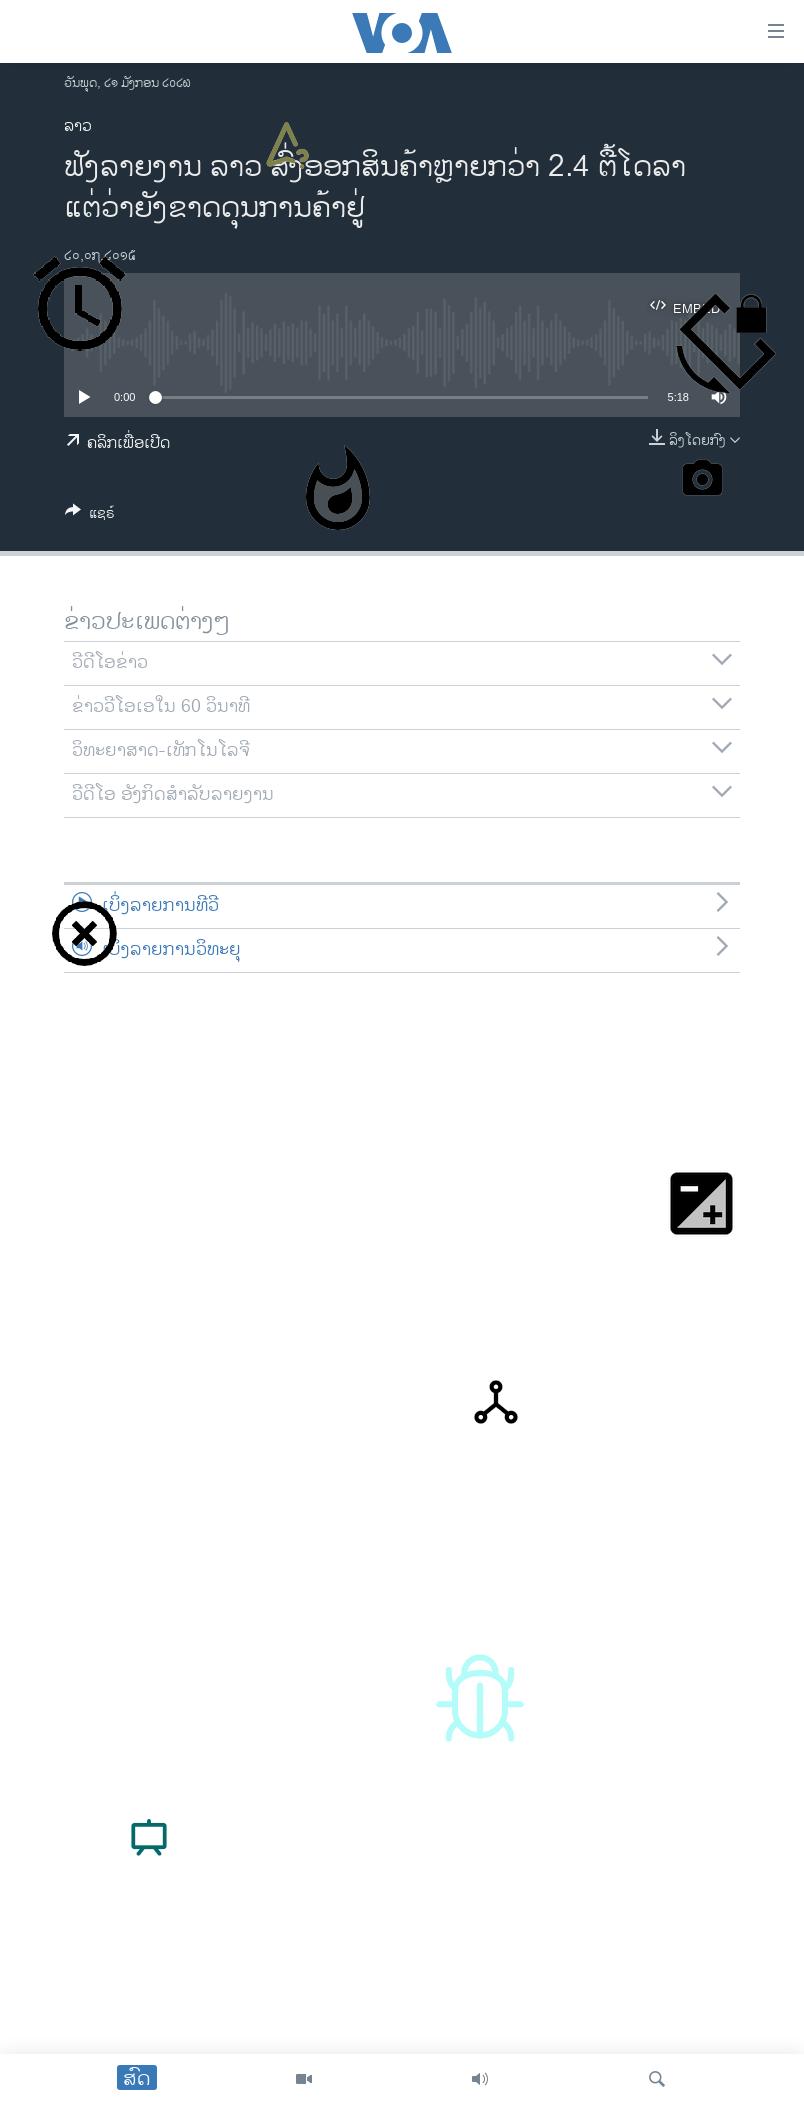 The height and width of the screenshot is (2104, 804). Describe the element at coordinates (702, 479) in the screenshot. I see `take a photo` at that location.